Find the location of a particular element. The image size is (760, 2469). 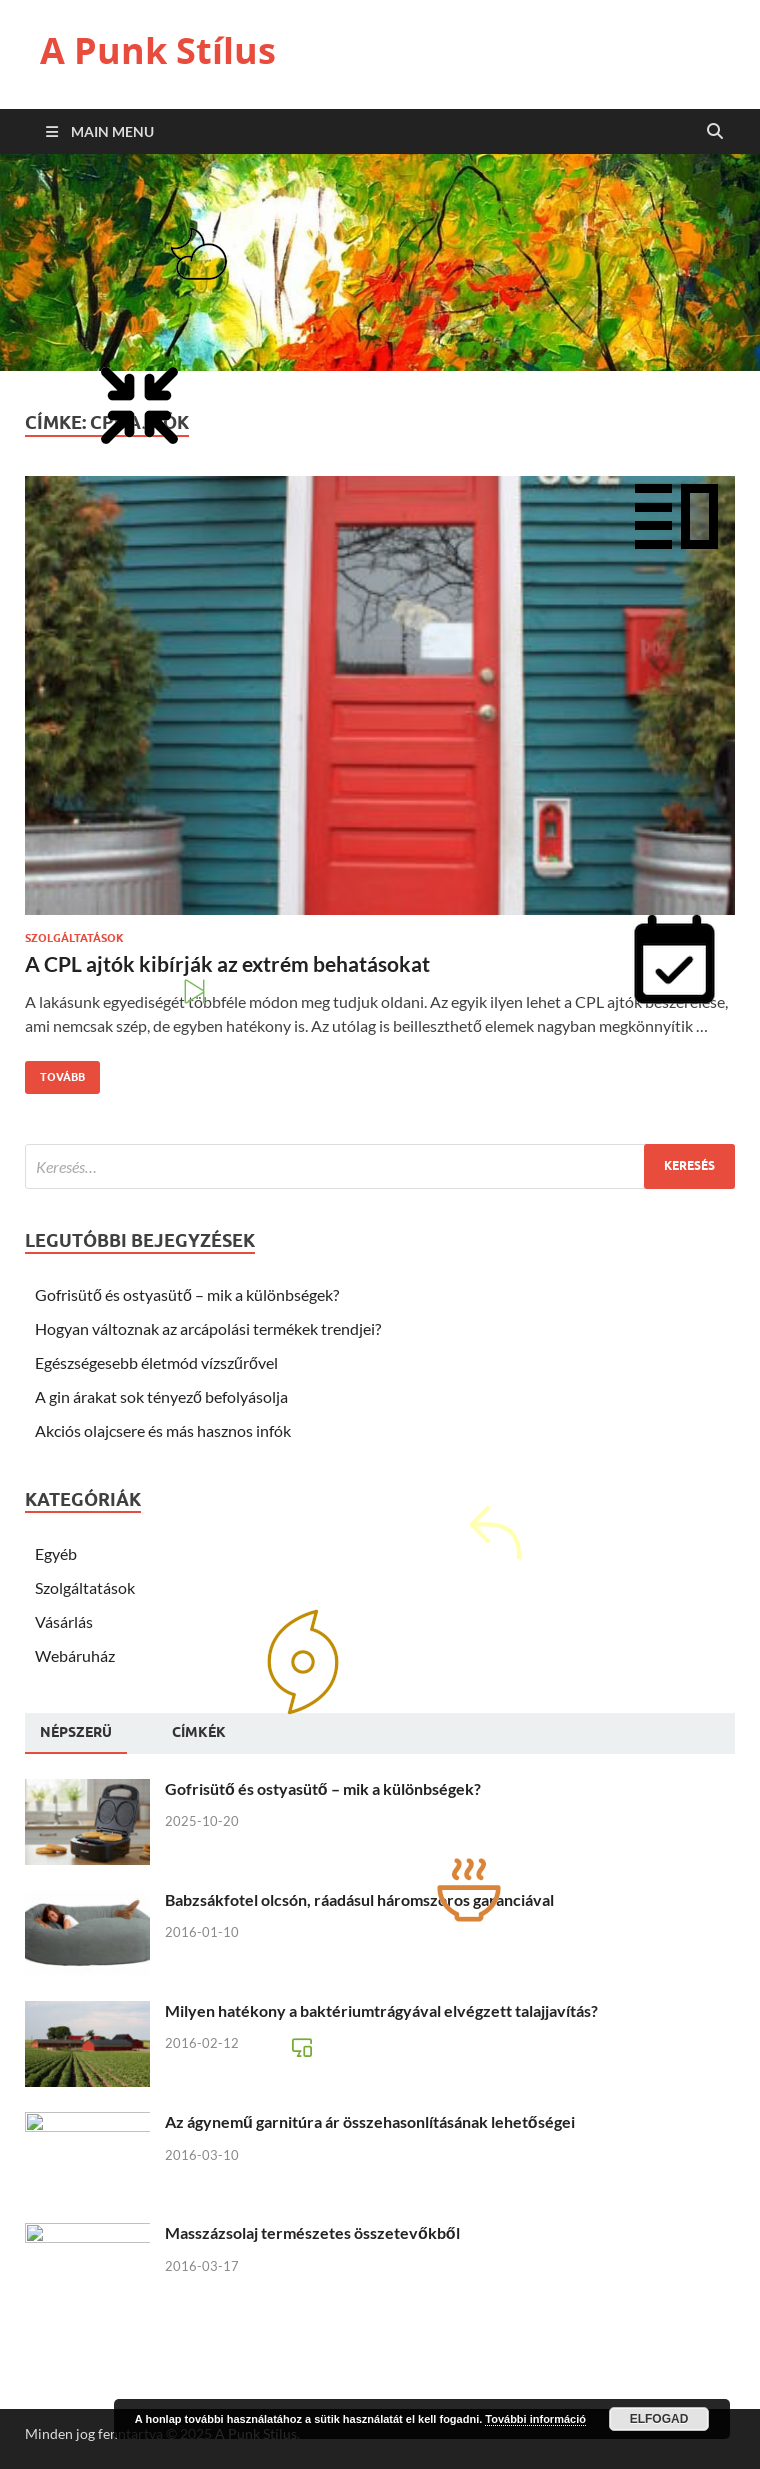

confirmed calendar event is located at coordinates (674, 963).